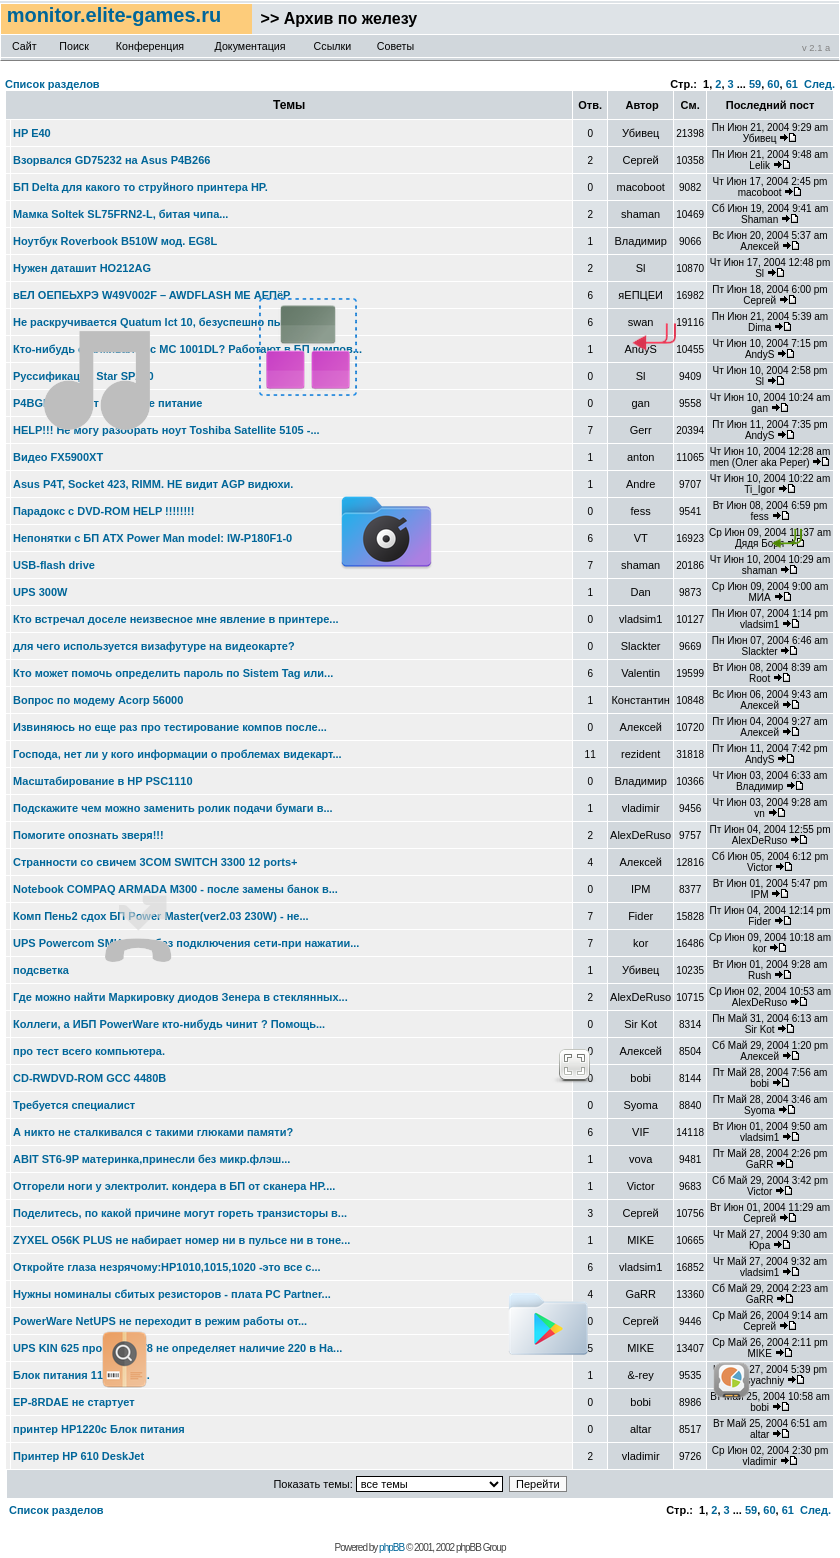  Describe the element at coordinates (138, 924) in the screenshot. I see `indicates a missed phone call` at that location.